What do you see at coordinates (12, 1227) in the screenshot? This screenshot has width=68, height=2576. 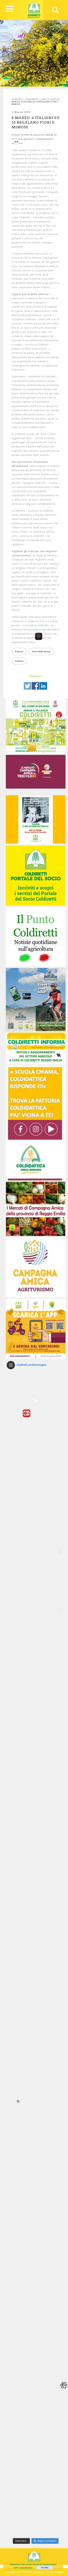 I see `open QQ Music app` at bounding box center [12, 1227].